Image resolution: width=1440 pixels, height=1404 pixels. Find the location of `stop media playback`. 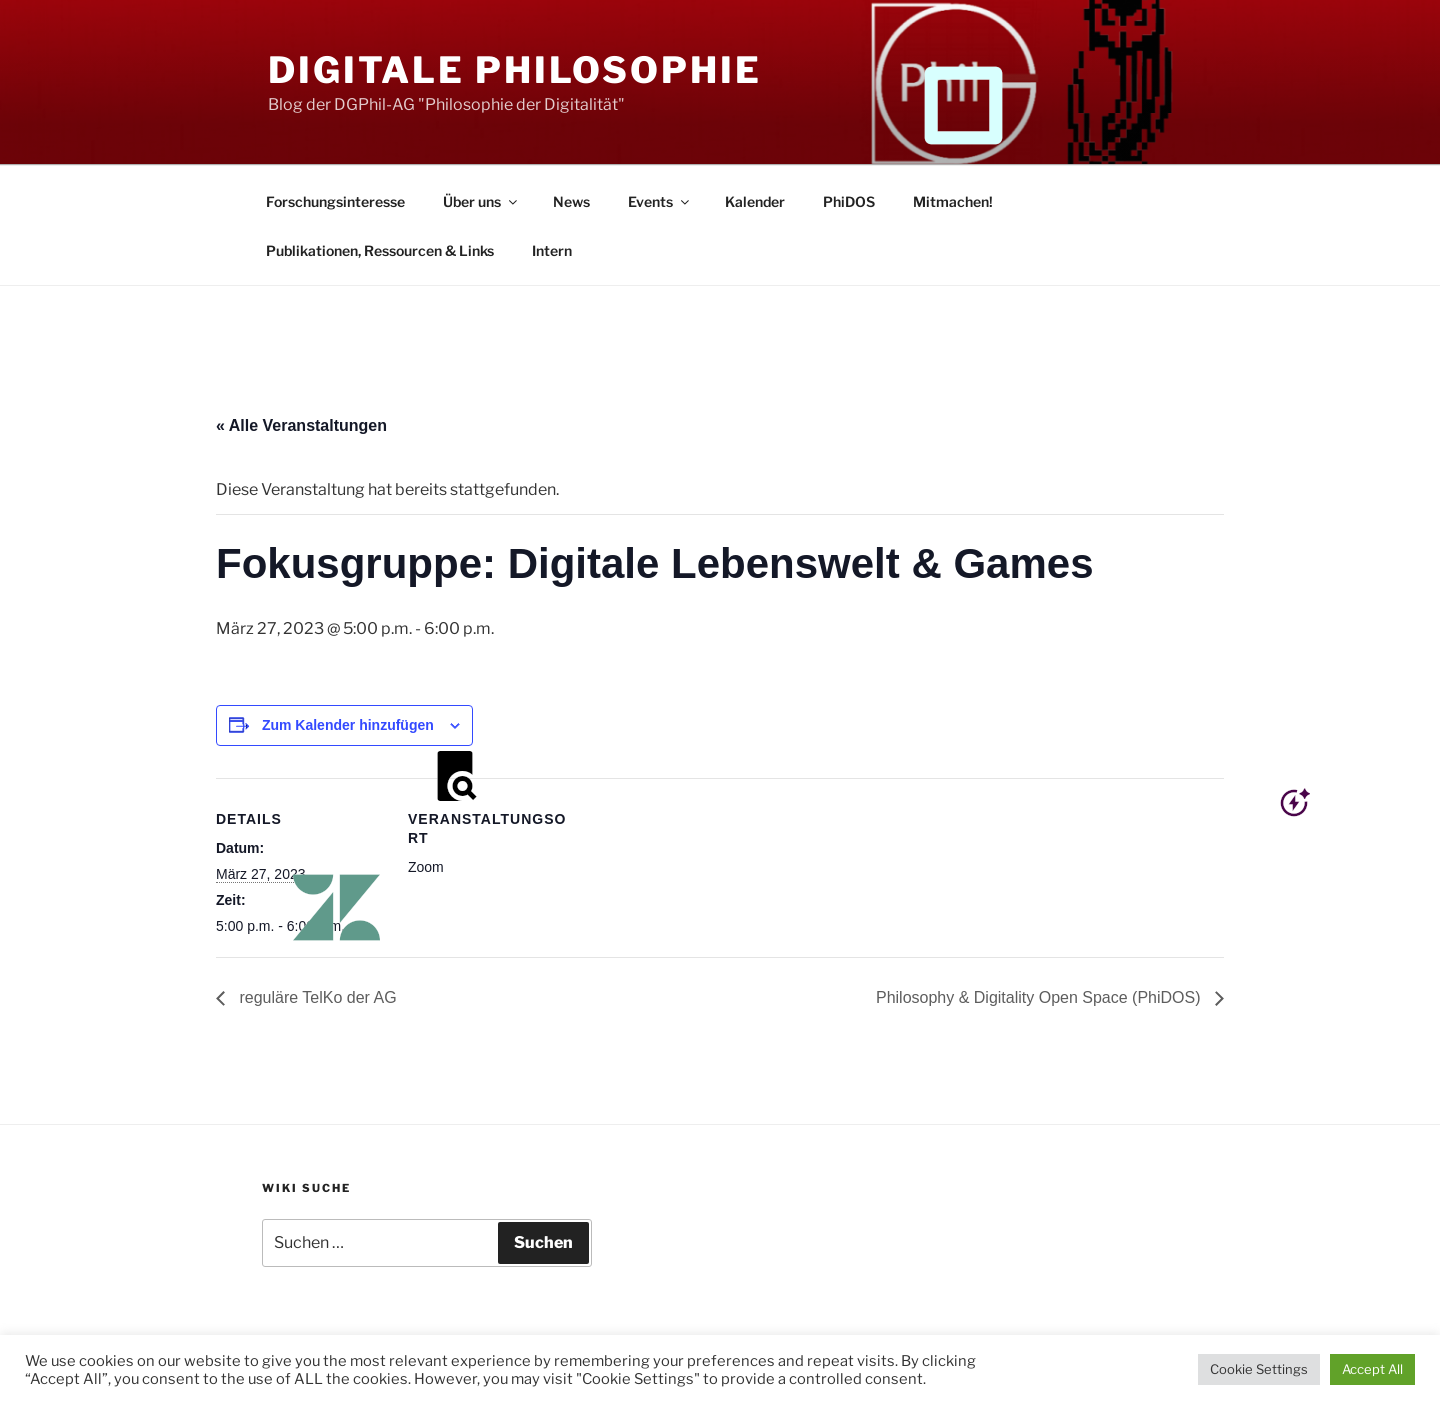

stop media playback is located at coordinates (963, 105).